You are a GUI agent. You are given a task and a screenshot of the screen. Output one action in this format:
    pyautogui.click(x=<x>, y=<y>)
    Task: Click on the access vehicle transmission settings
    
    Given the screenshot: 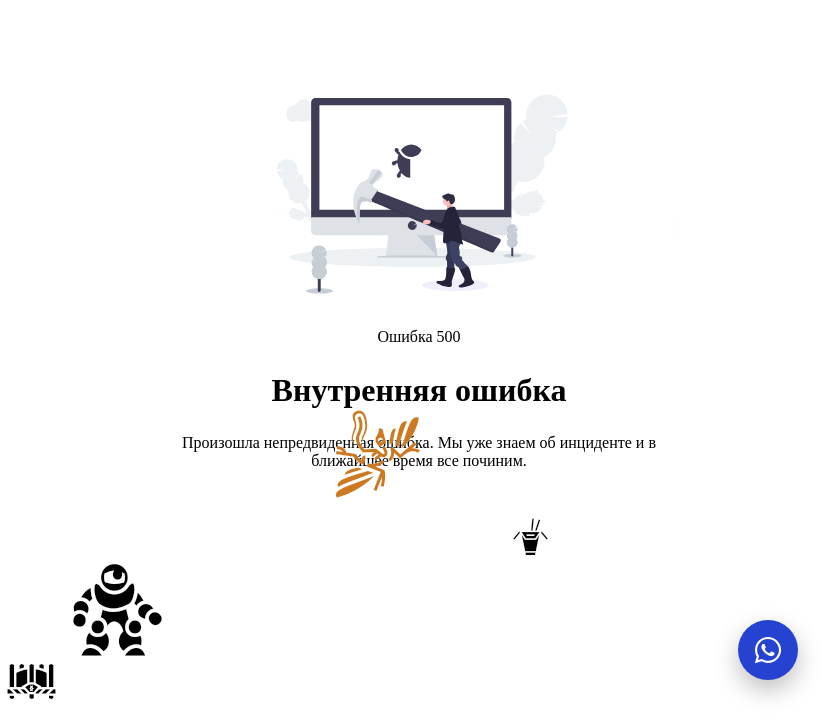 What is the action you would take?
    pyautogui.click(x=679, y=227)
    